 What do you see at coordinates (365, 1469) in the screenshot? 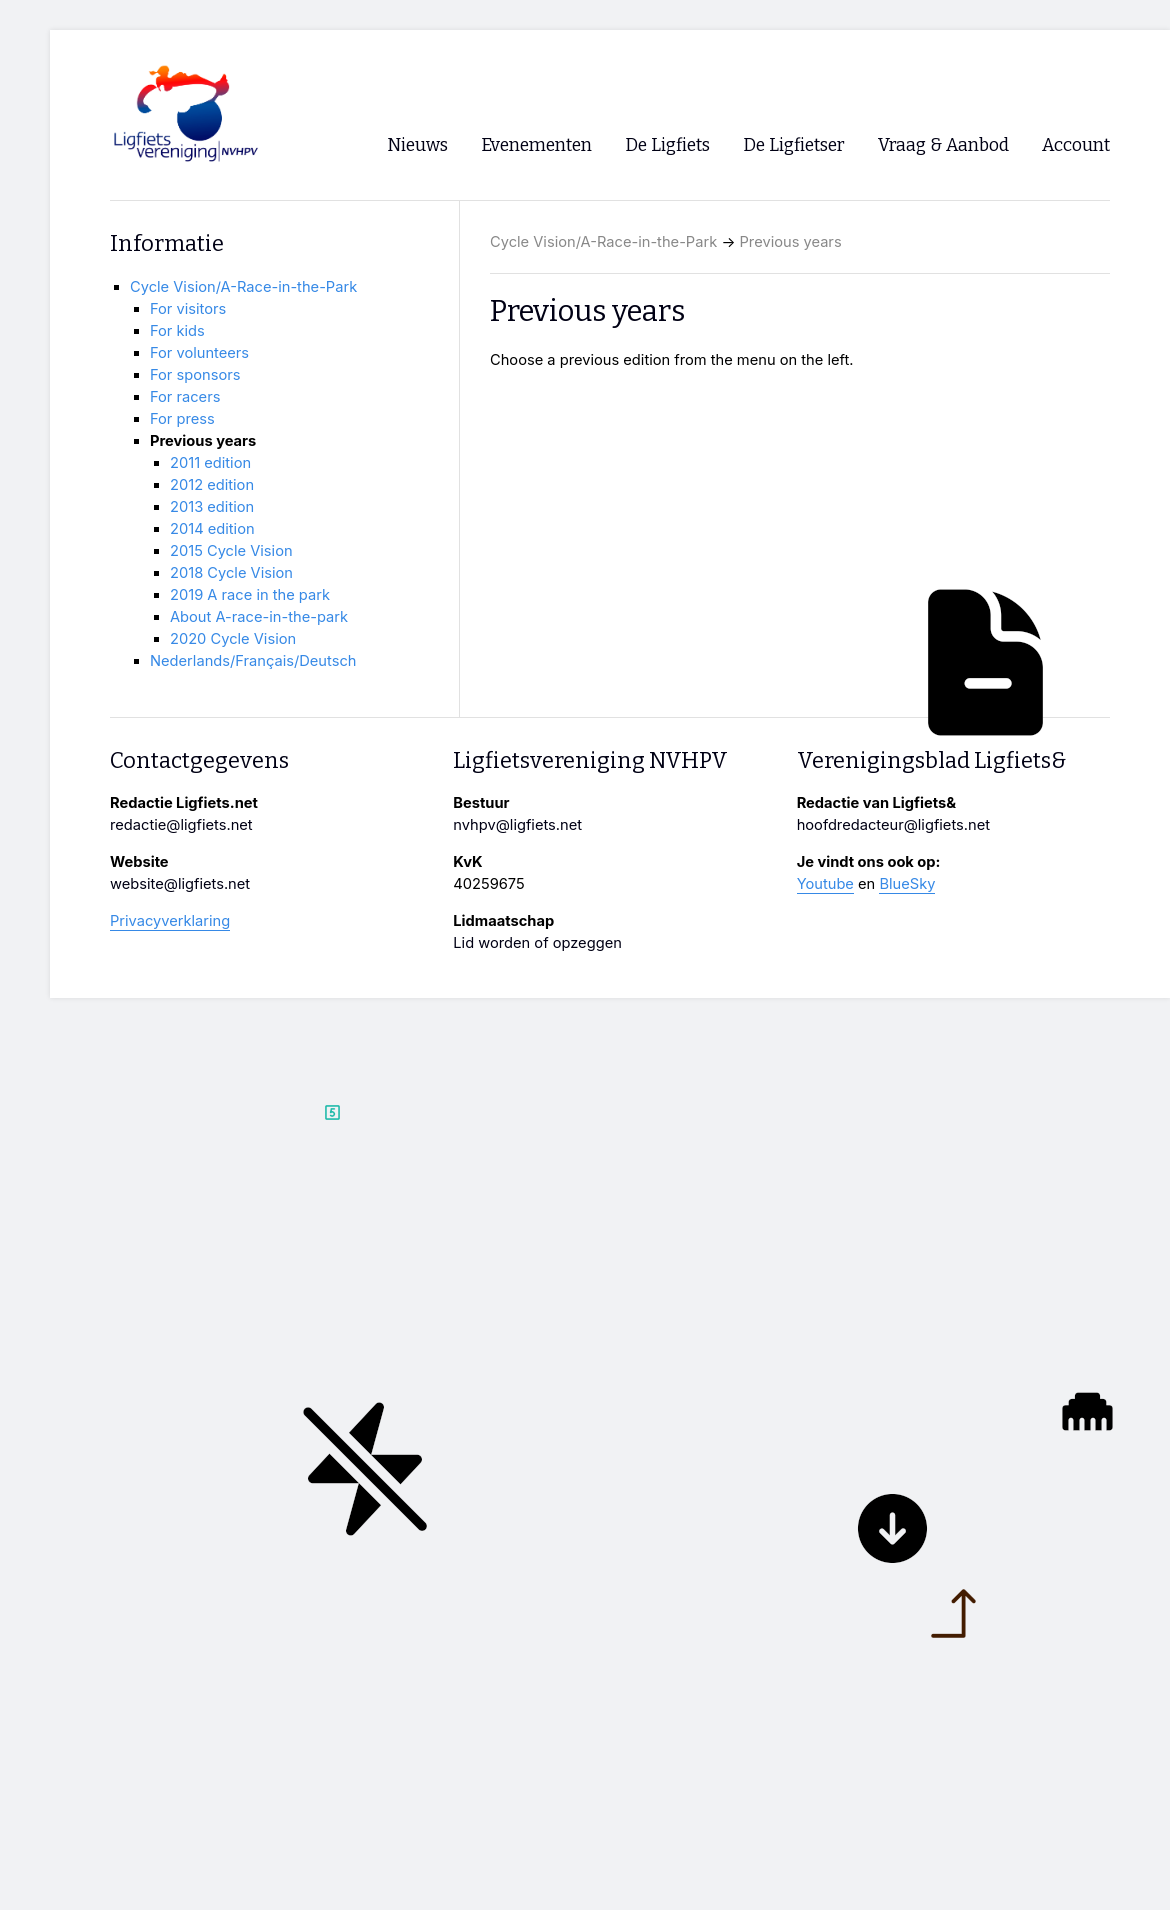
I see `flash or lightning feature disabled` at bounding box center [365, 1469].